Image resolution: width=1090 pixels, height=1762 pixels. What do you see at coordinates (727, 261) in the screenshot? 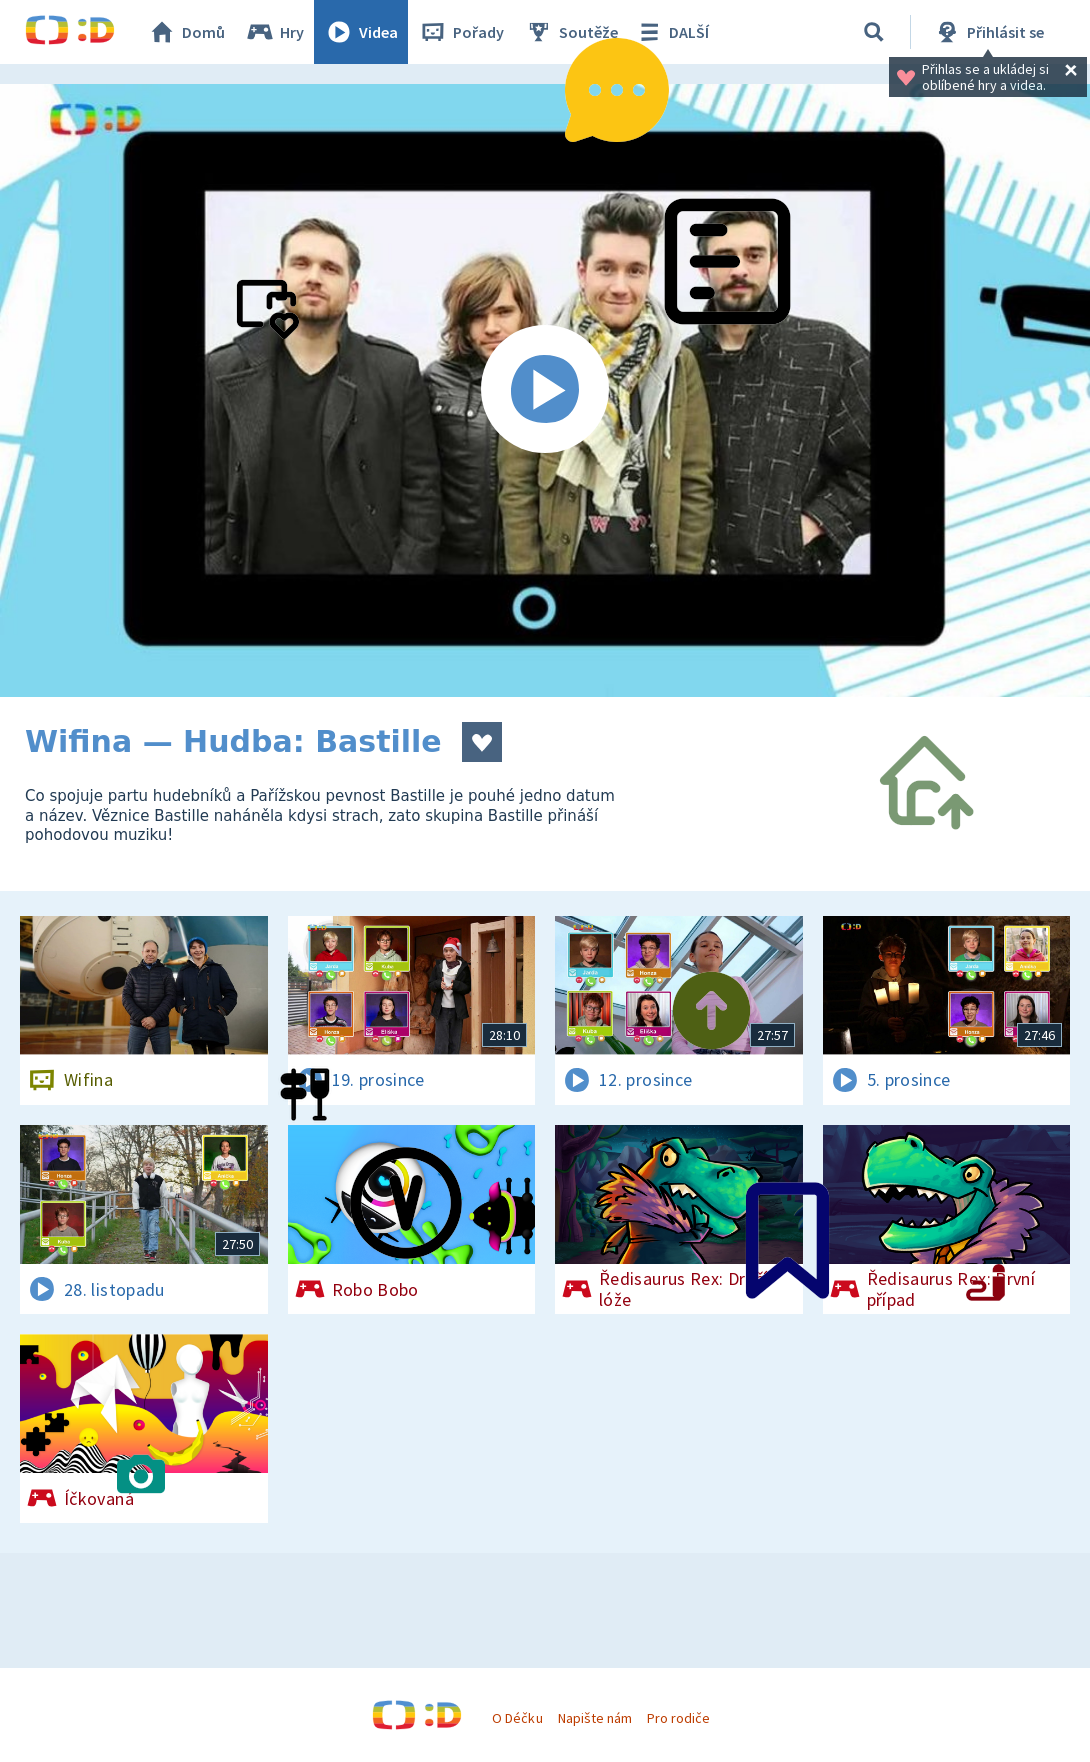
I see `align content to the left with full-width stretching` at bounding box center [727, 261].